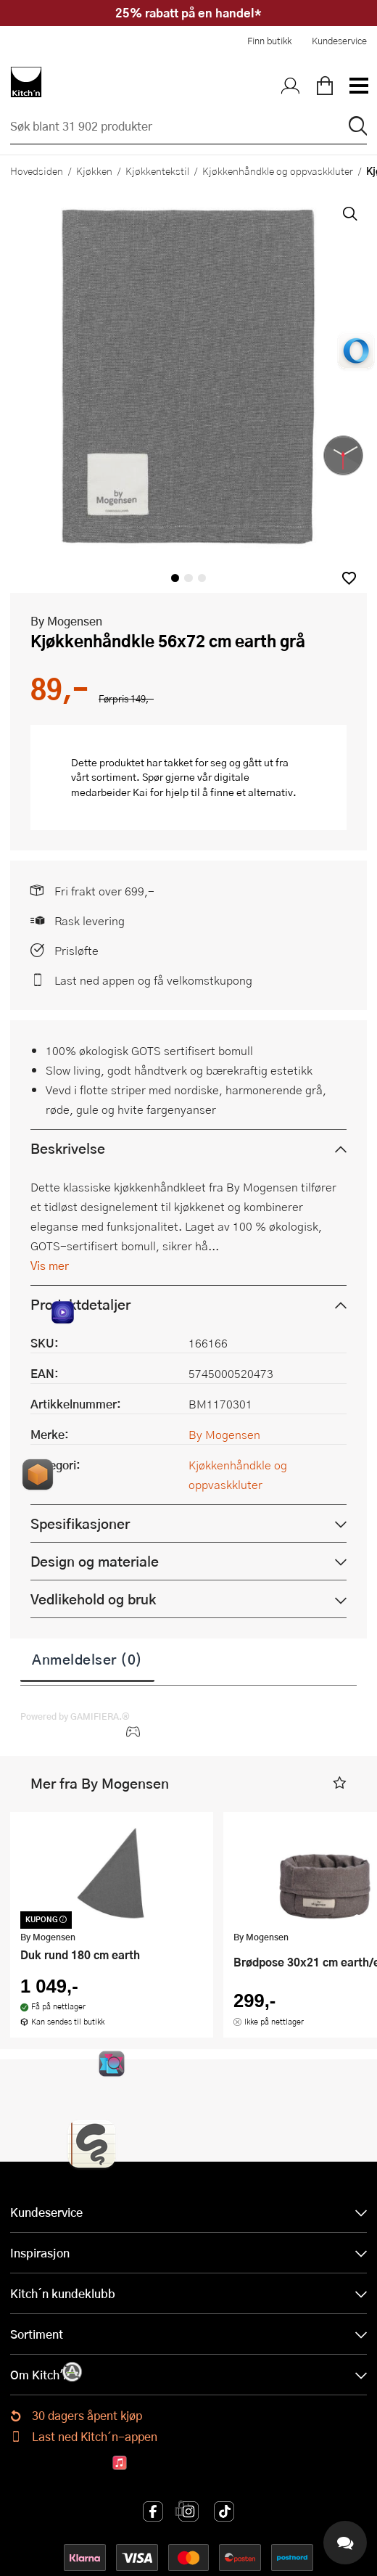  I want to click on open rnote handwriting and note-taking app, so click(91, 2144).